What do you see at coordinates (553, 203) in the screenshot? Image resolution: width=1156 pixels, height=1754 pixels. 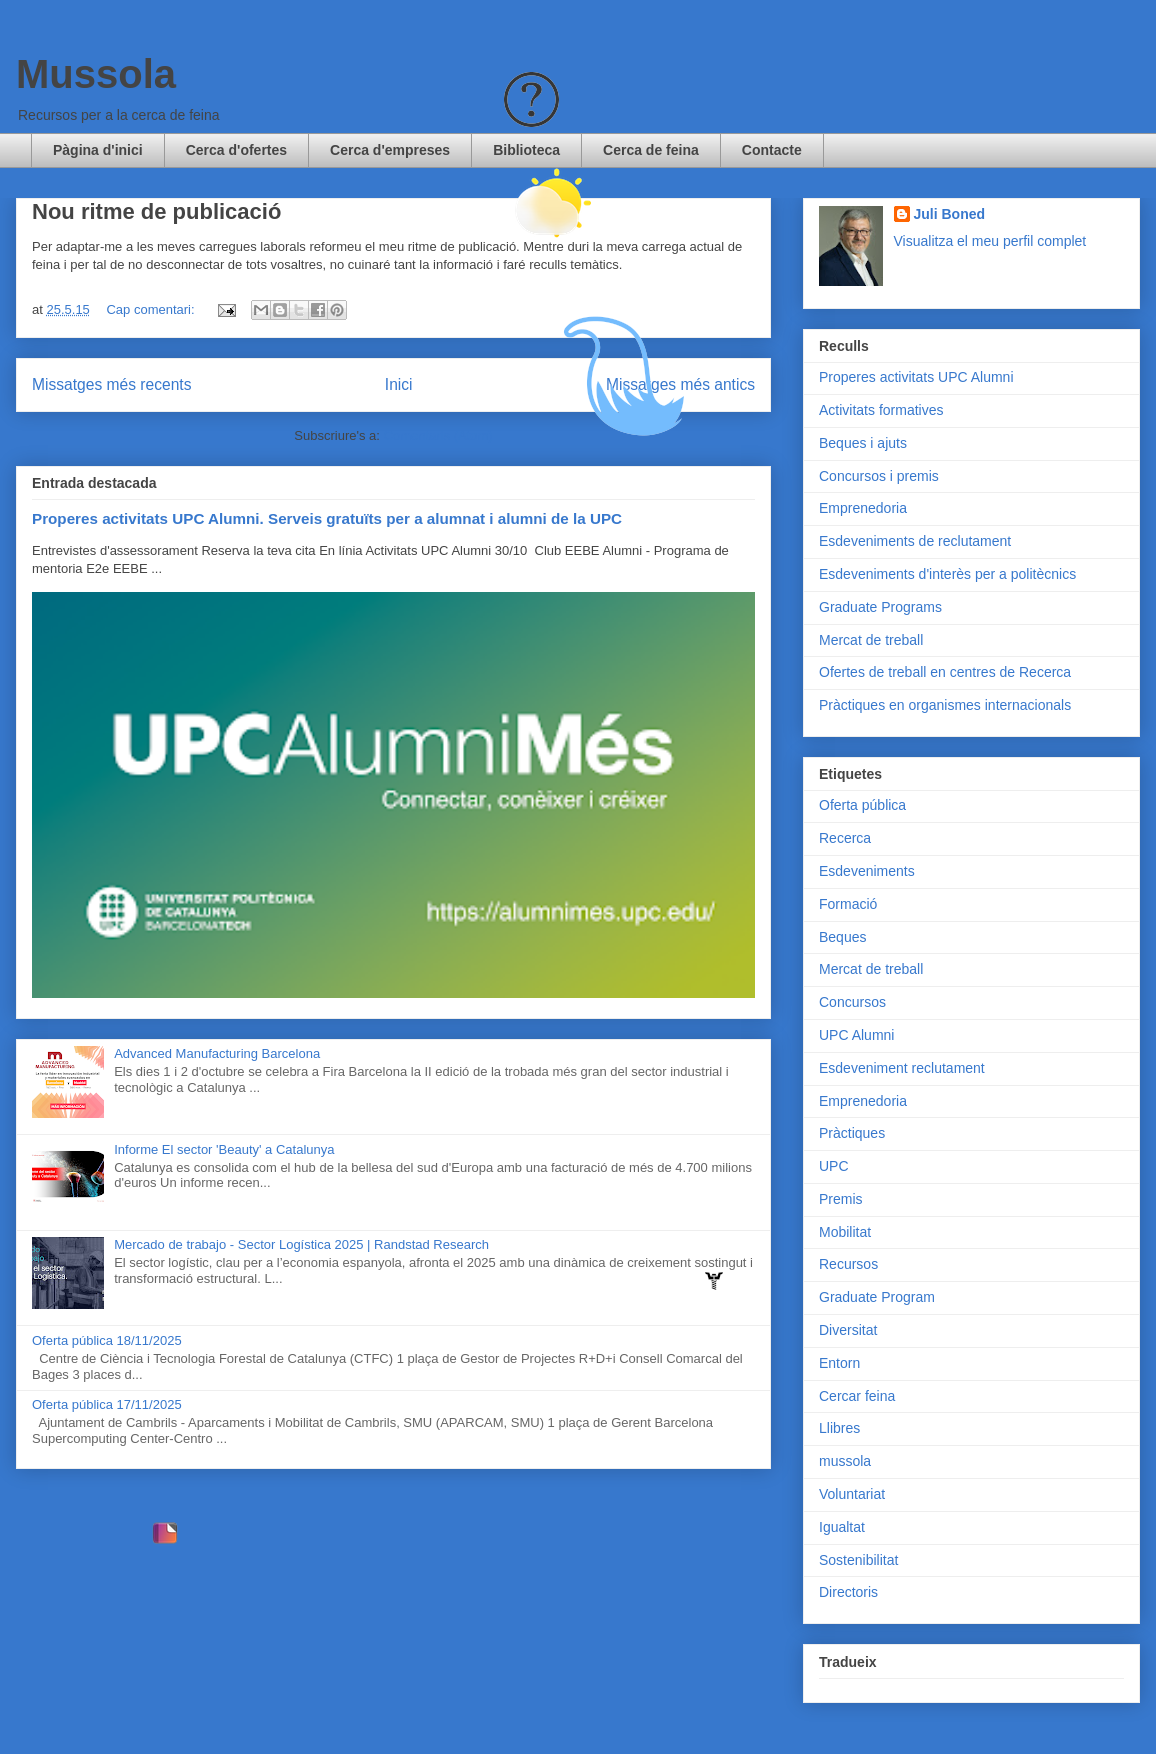 I see `indicates partly cloudy weather conditions` at bounding box center [553, 203].